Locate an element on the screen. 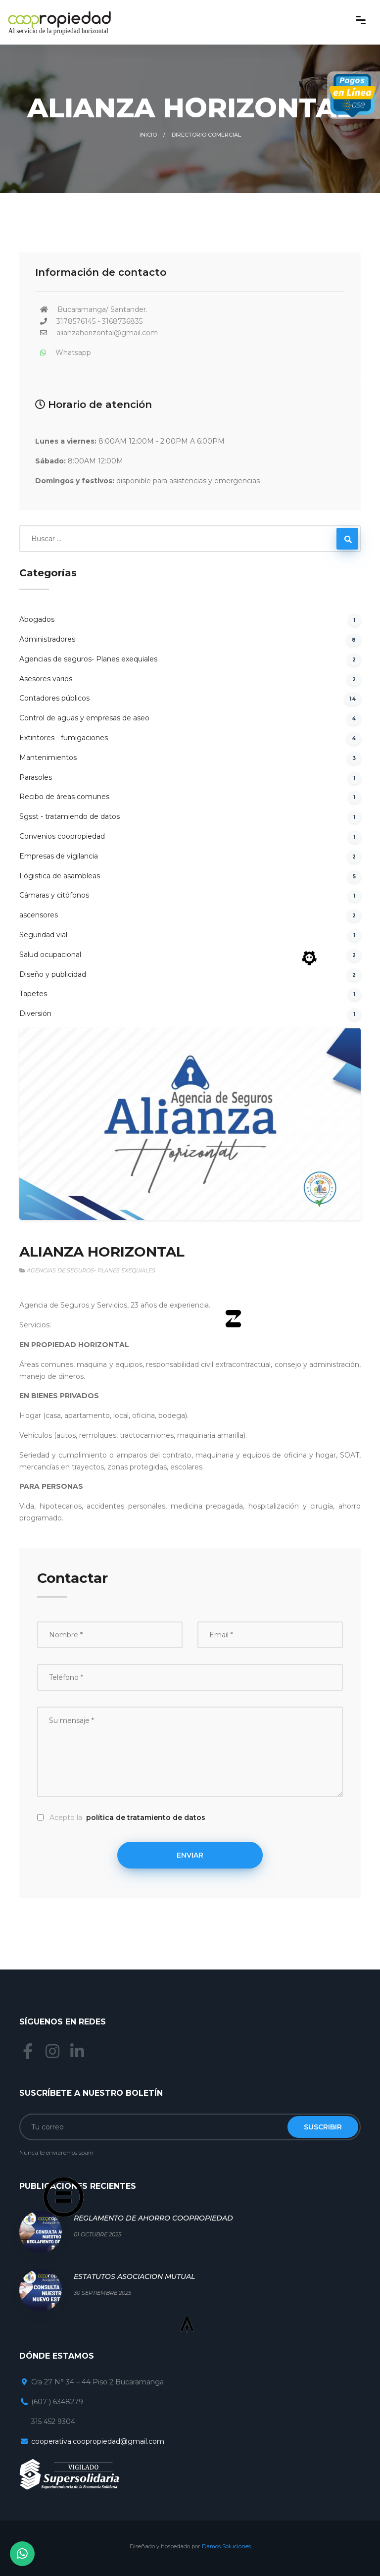  creative commons no derivatives license indicator is located at coordinates (63, 2197).